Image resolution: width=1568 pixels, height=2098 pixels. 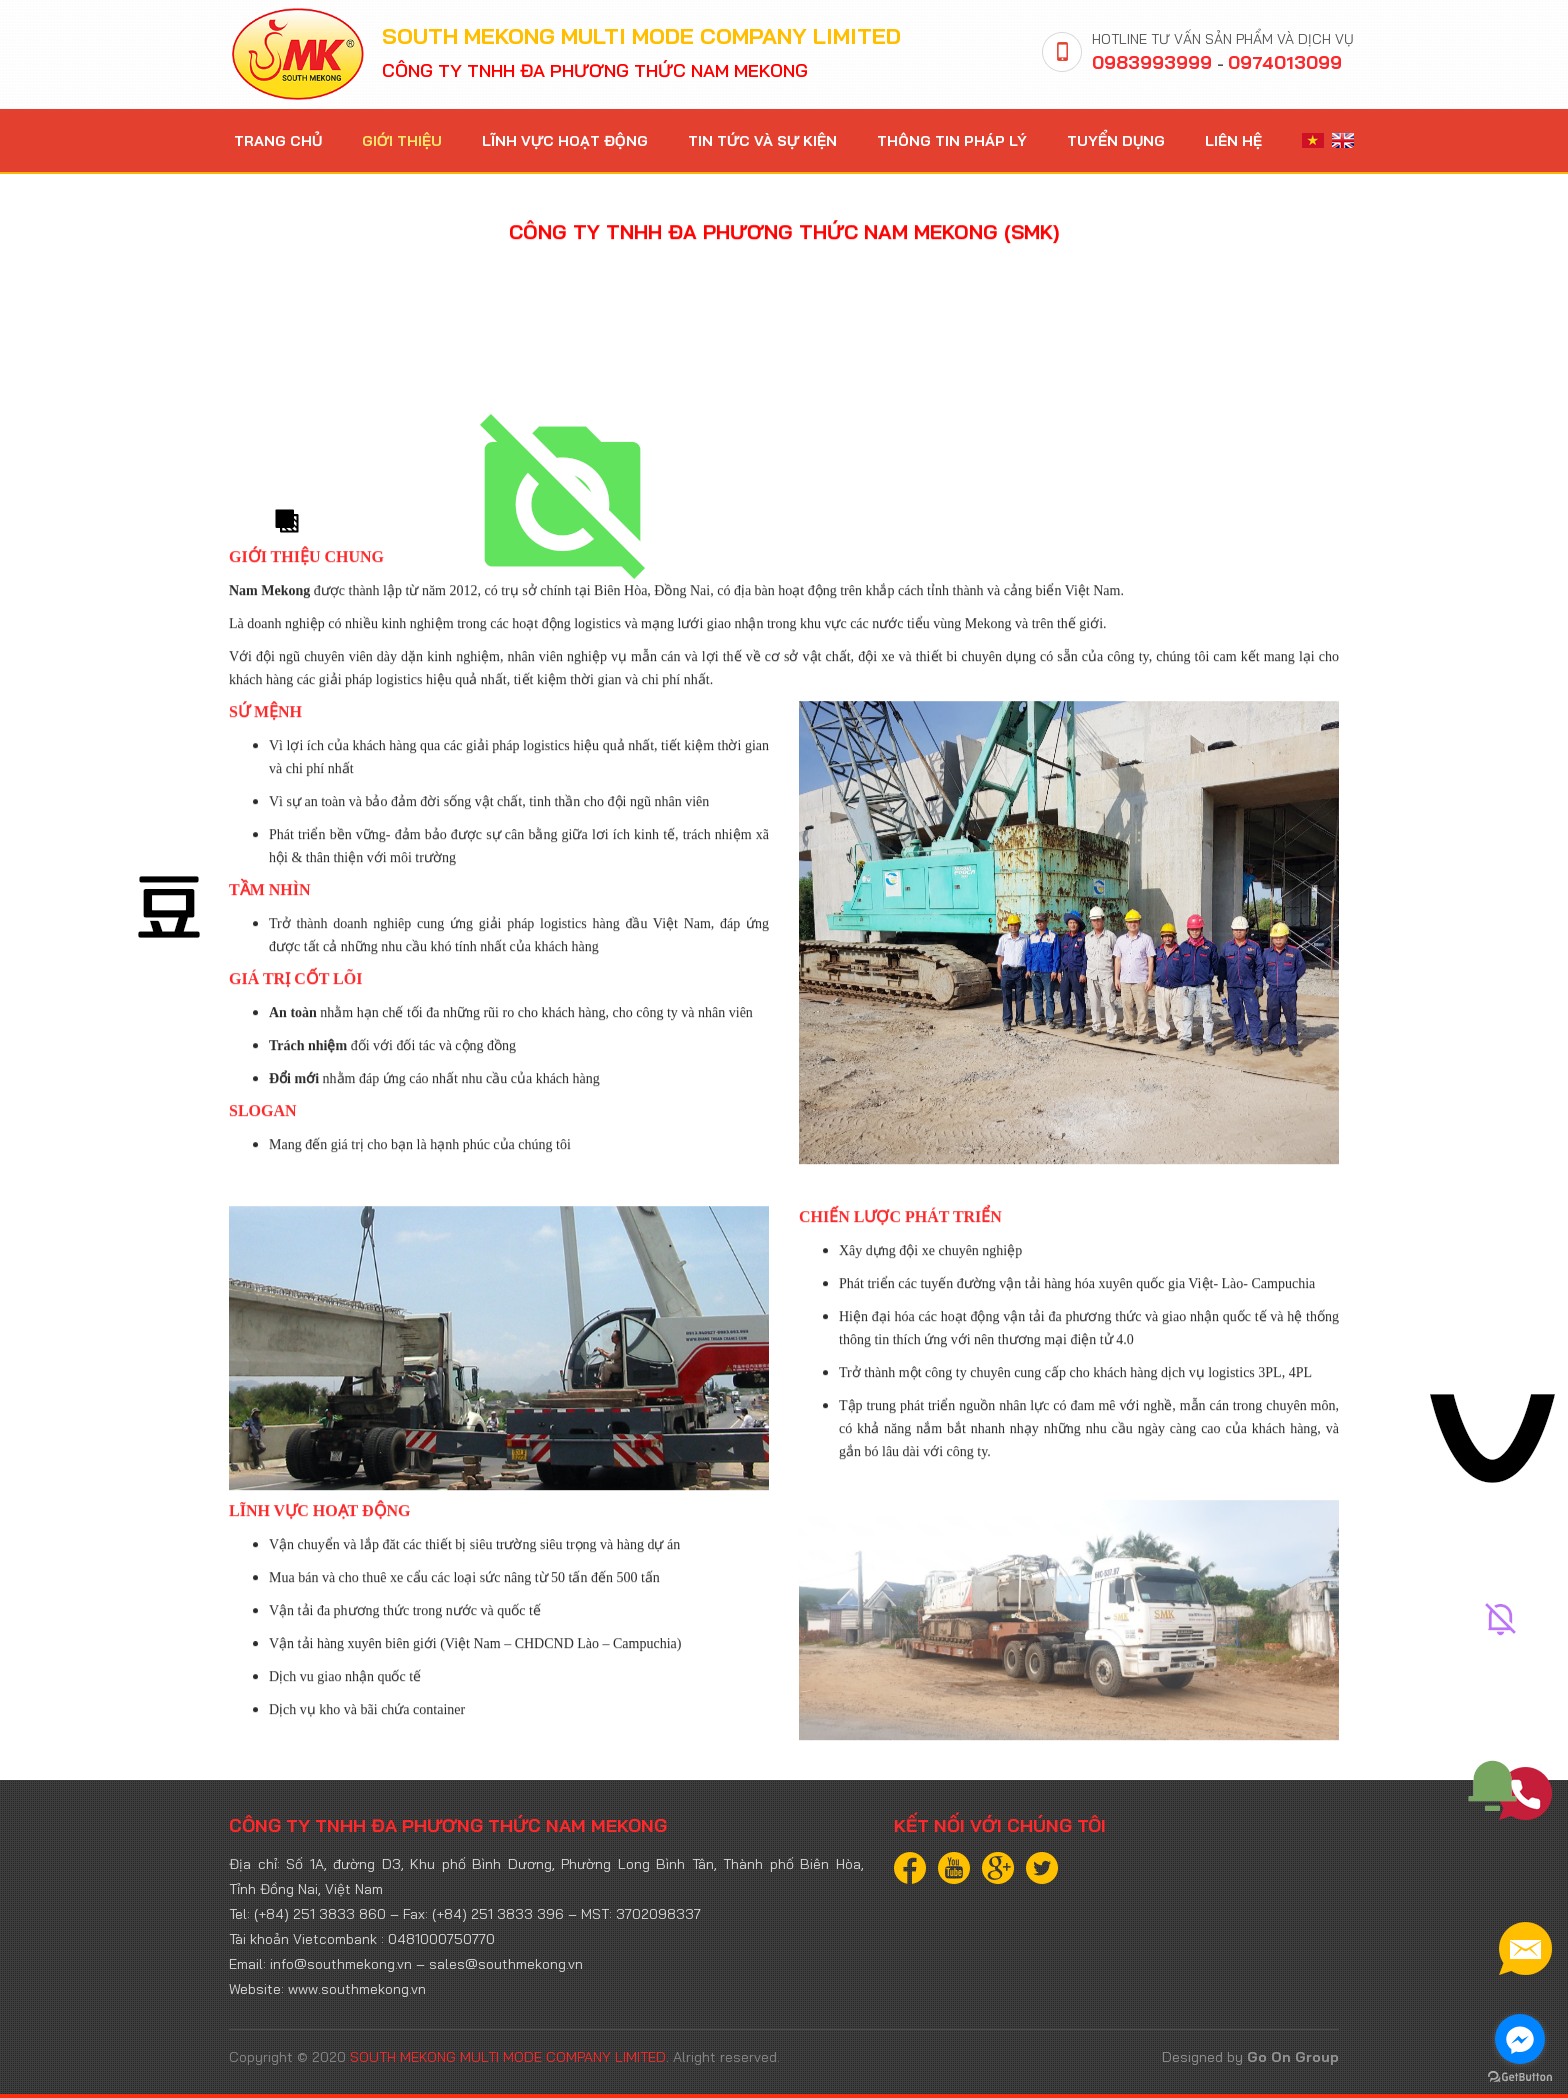 I want to click on notification or alert indicator, so click(x=1492, y=1784).